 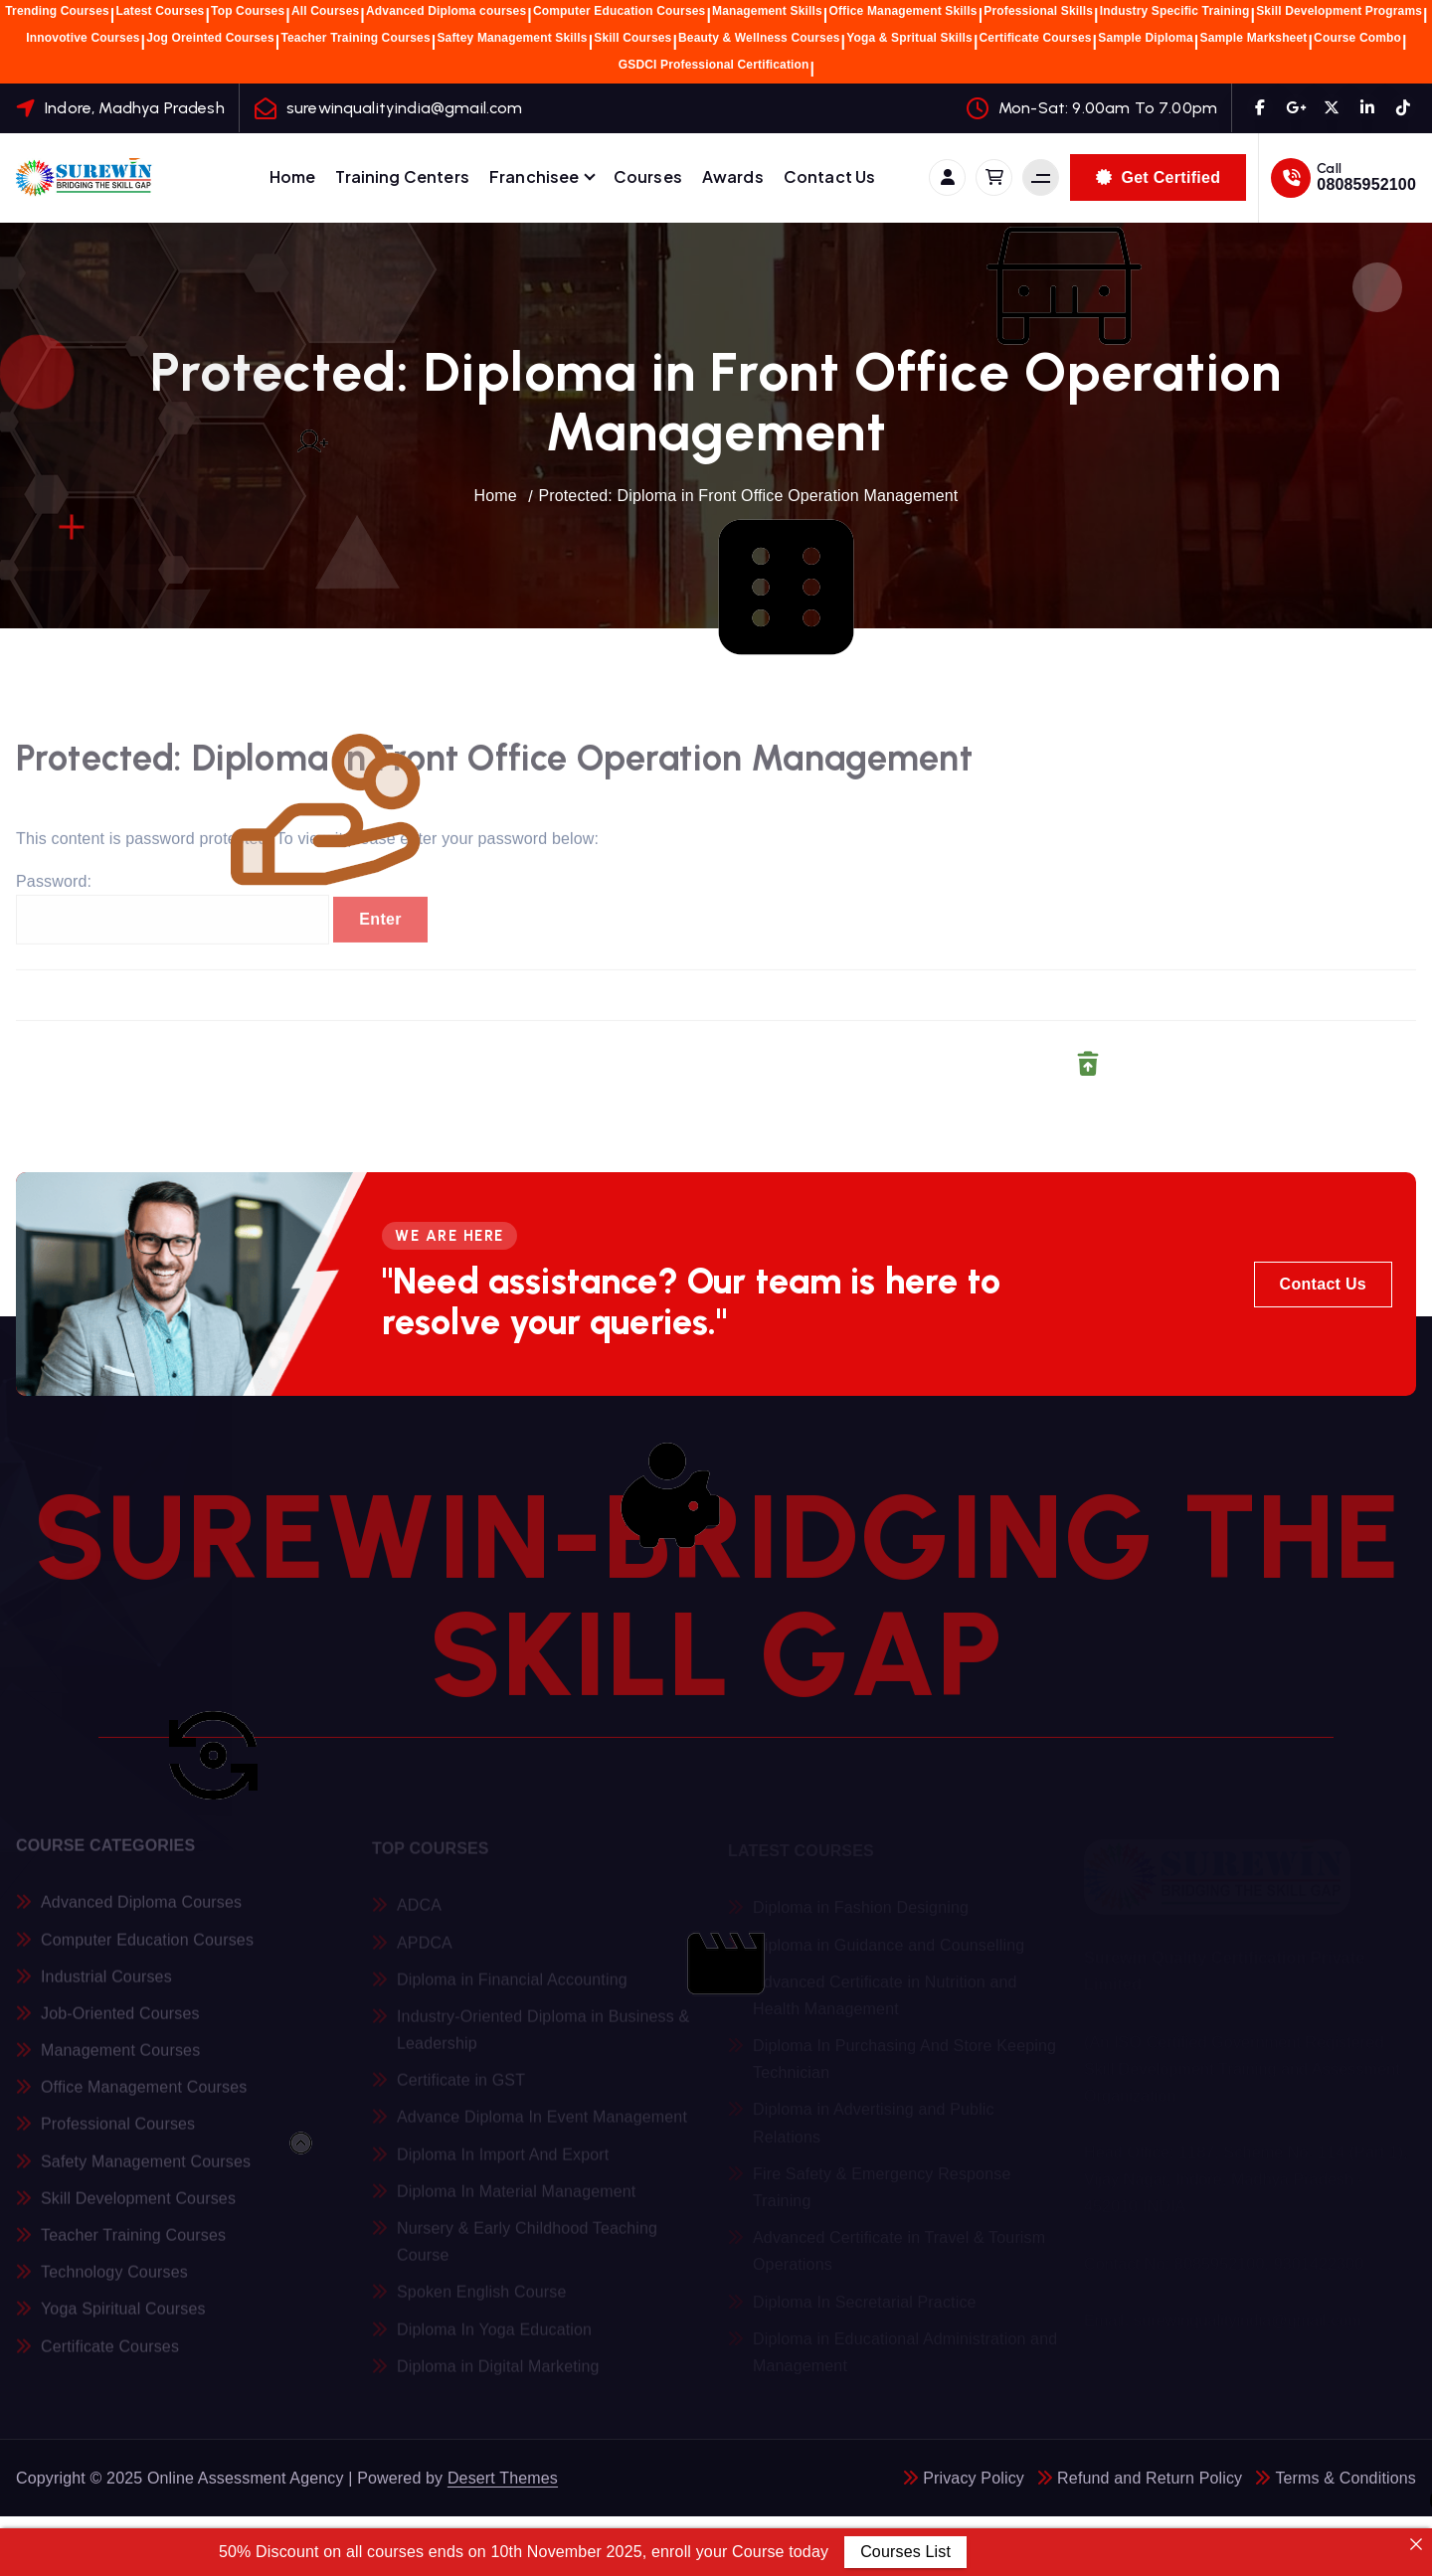 What do you see at coordinates (1064, 288) in the screenshot?
I see `select off-road or adventure vehicle type` at bounding box center [1064, 288].